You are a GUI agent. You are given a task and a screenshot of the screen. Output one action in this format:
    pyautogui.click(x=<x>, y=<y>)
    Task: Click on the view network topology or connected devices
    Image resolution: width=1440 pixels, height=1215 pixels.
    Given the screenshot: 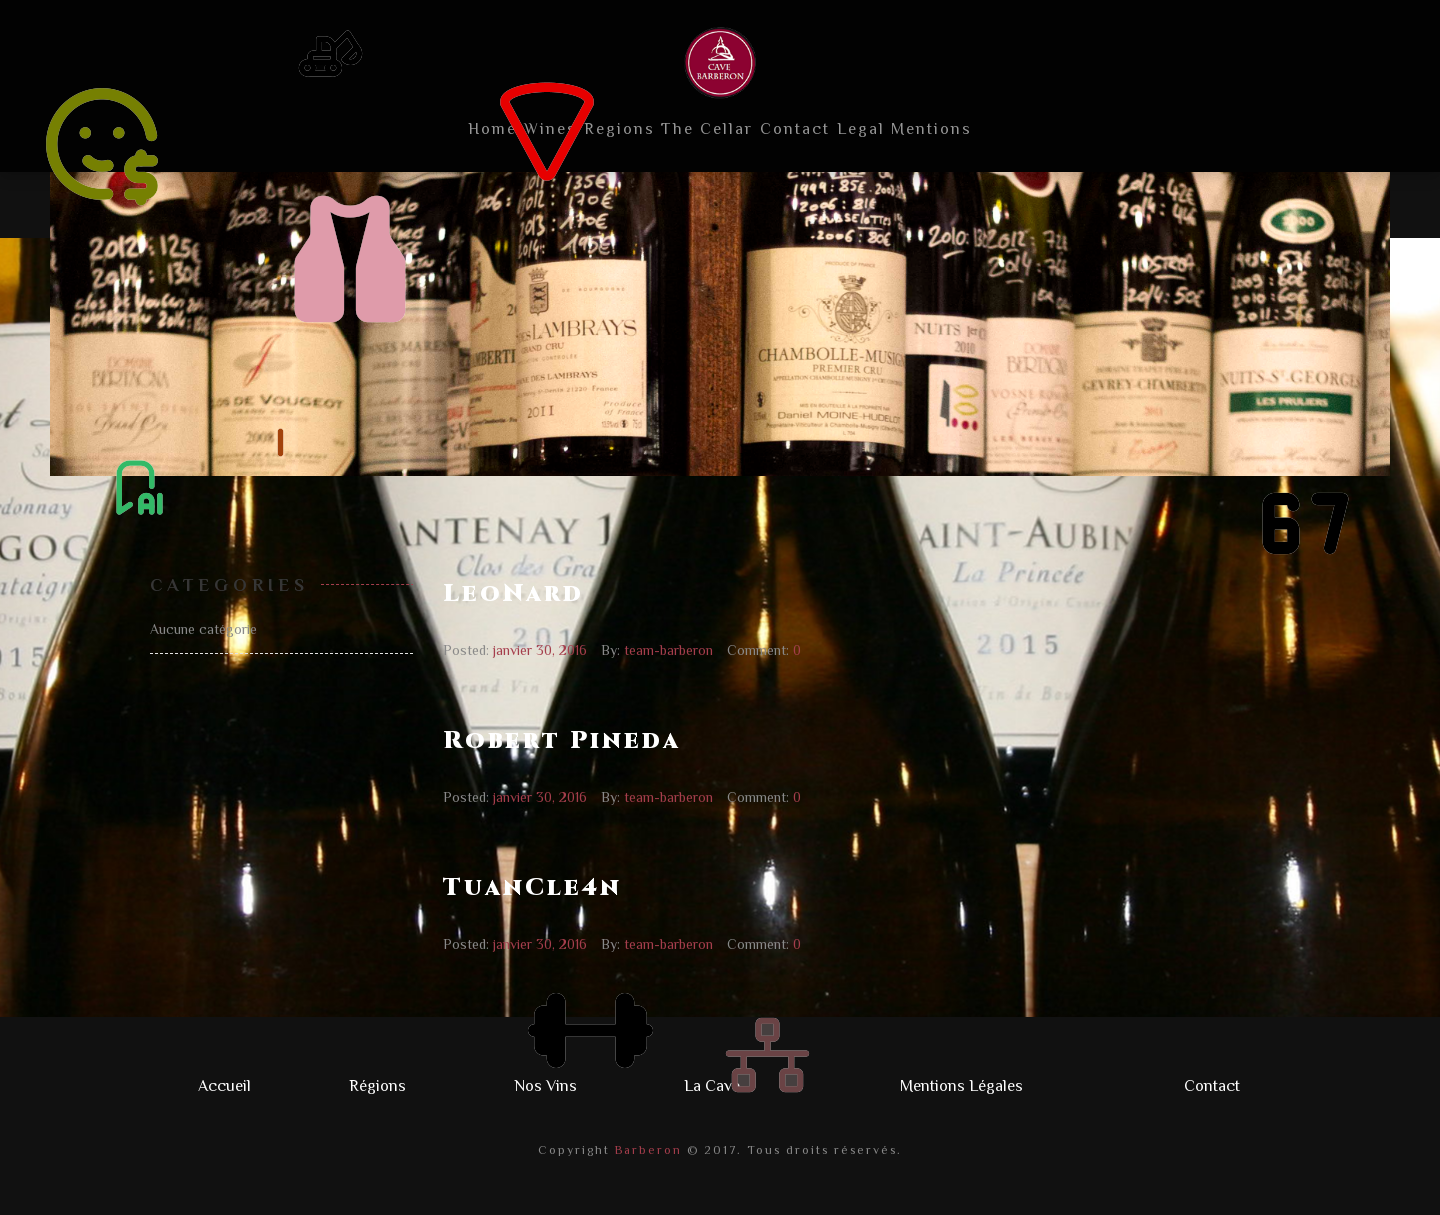 What is the action you would take?
    pyautogui.click(x=767, y=1056)
    